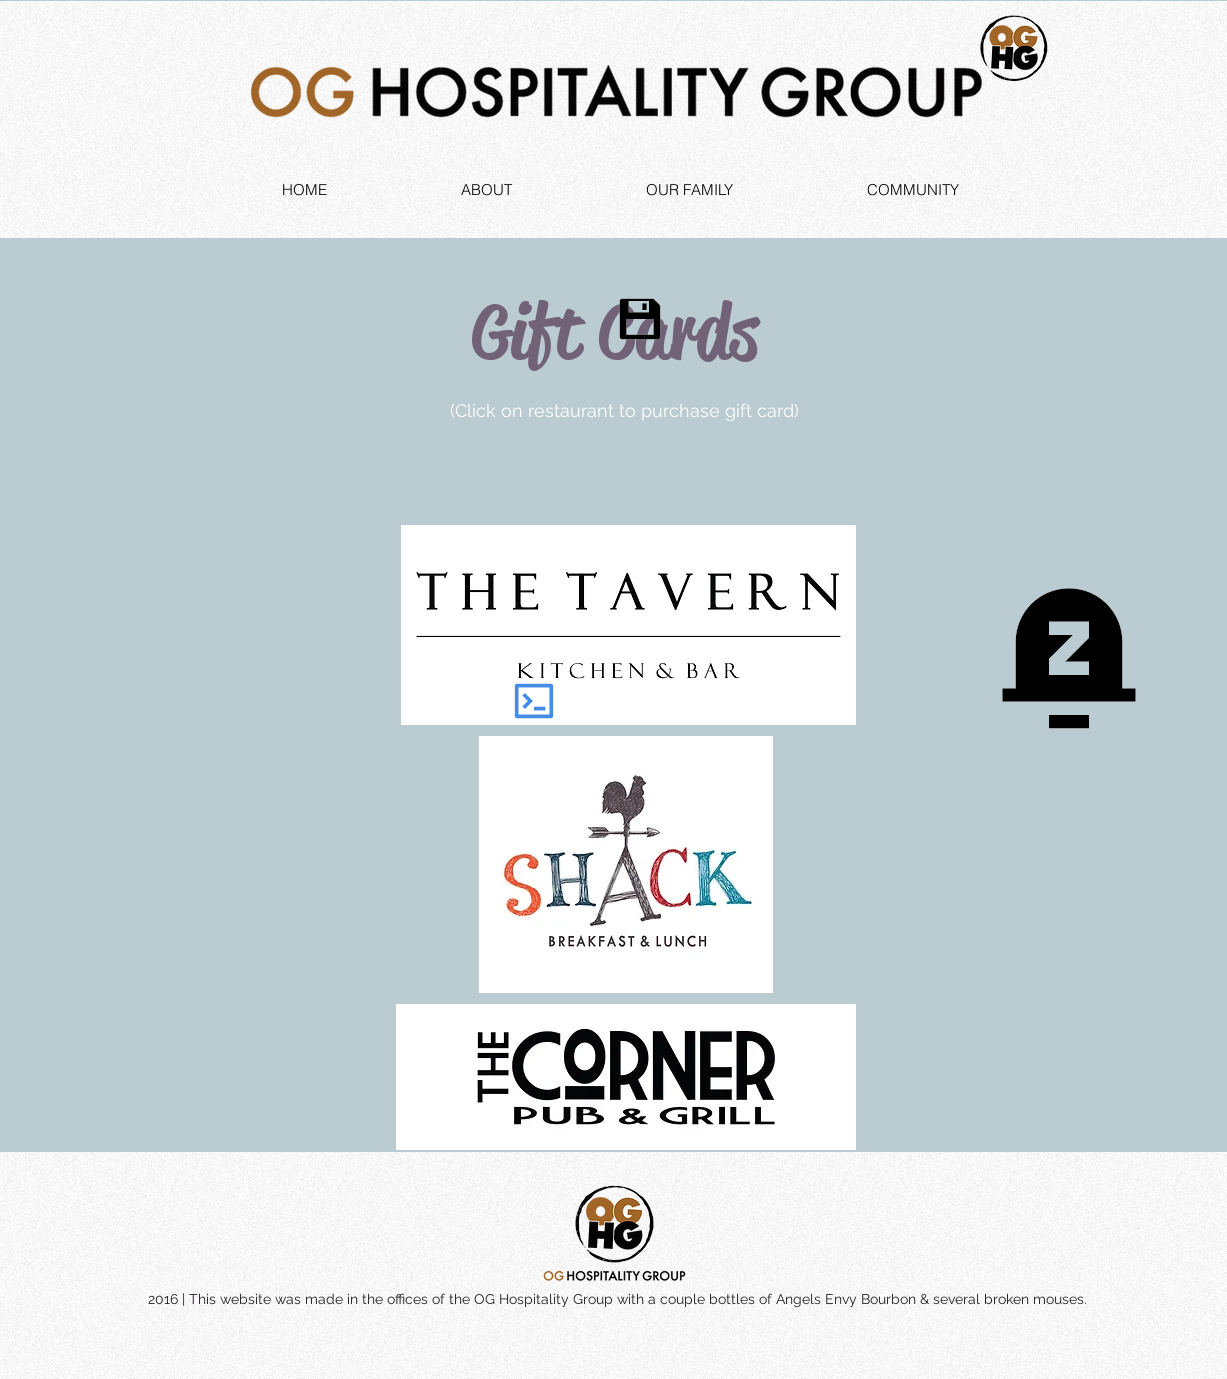 The width and height of the screenshot is (1227, 1379). I want to click on save current file or document, so click(640, 319).